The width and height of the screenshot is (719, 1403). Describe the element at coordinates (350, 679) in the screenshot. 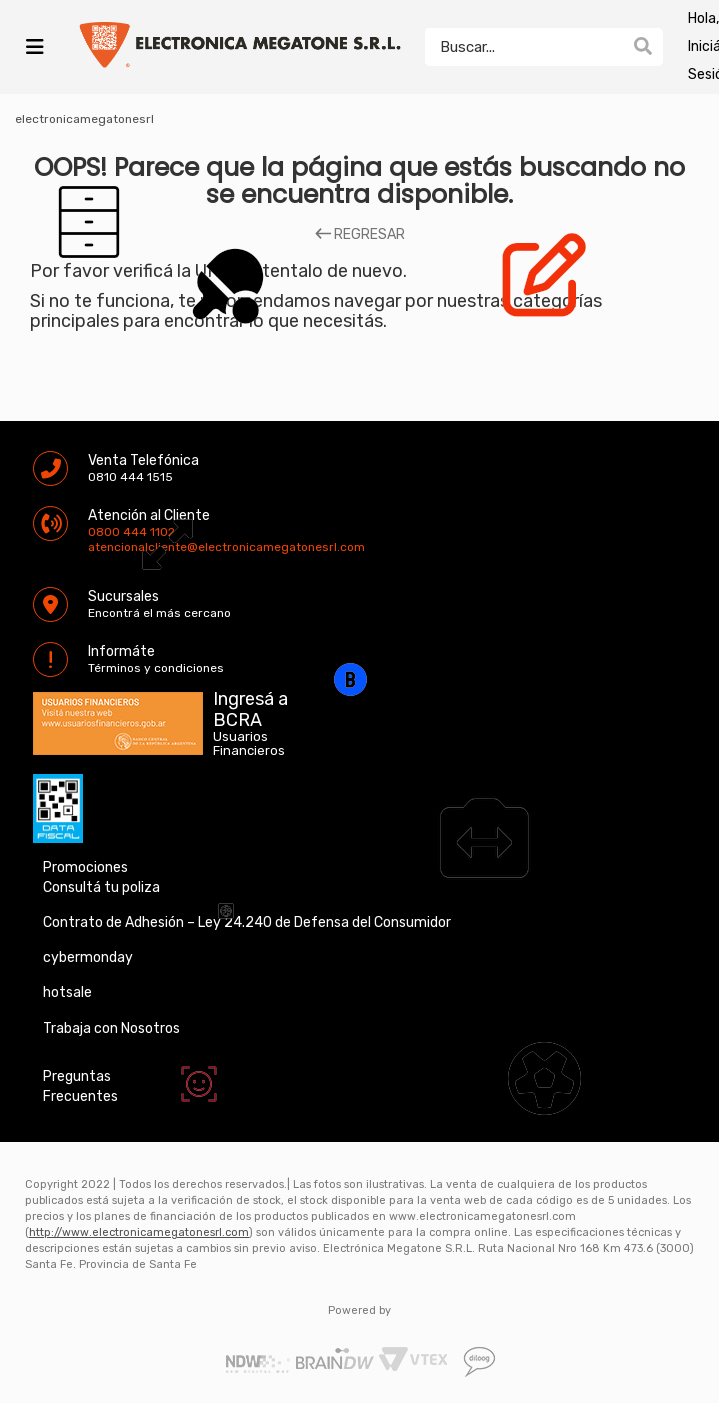

I see `apply bold formatting to selected text` at that location.